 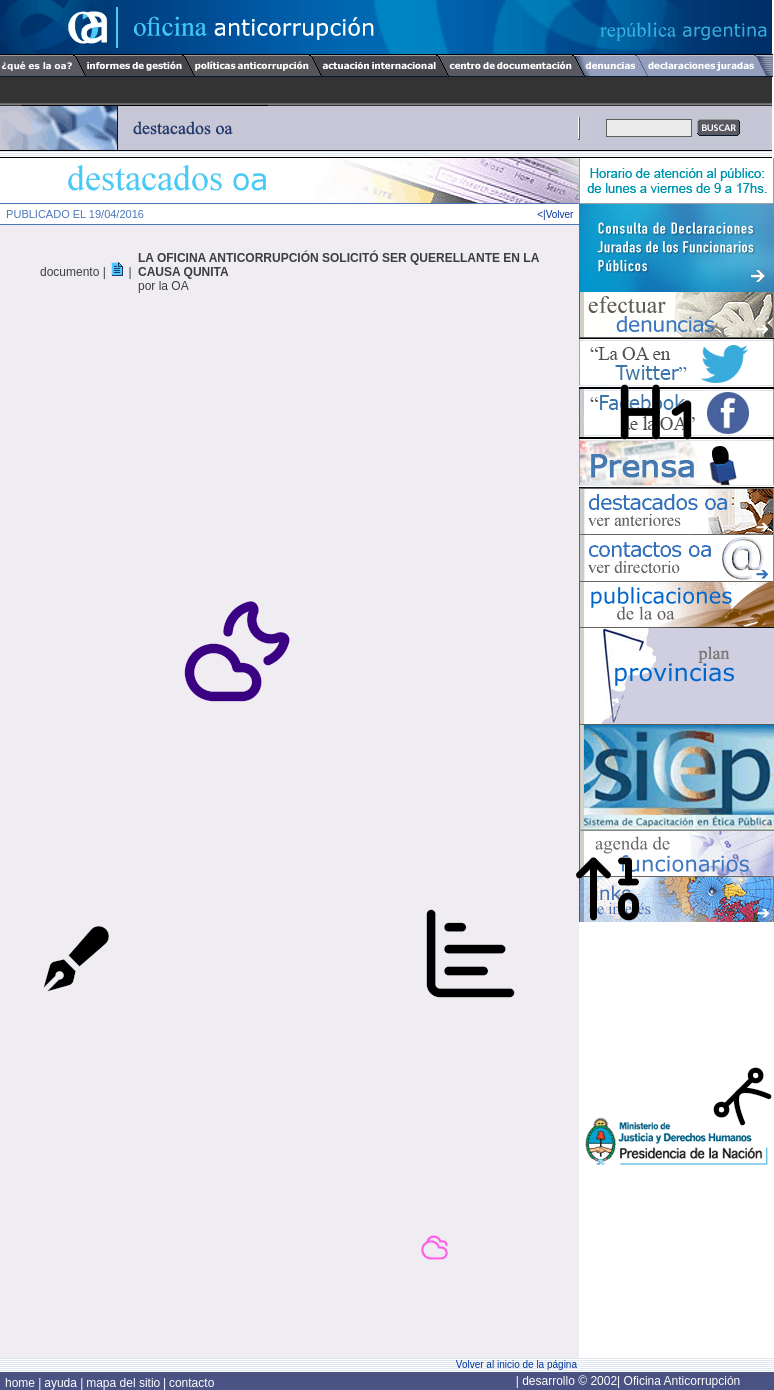 I want to click on compose or write new content, so click(x=76, y=959).